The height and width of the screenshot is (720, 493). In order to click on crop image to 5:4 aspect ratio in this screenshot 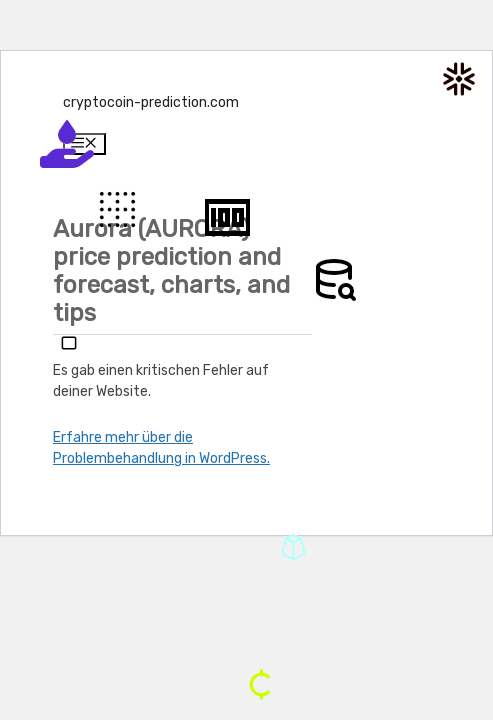, I will do `click(69, 343)`.